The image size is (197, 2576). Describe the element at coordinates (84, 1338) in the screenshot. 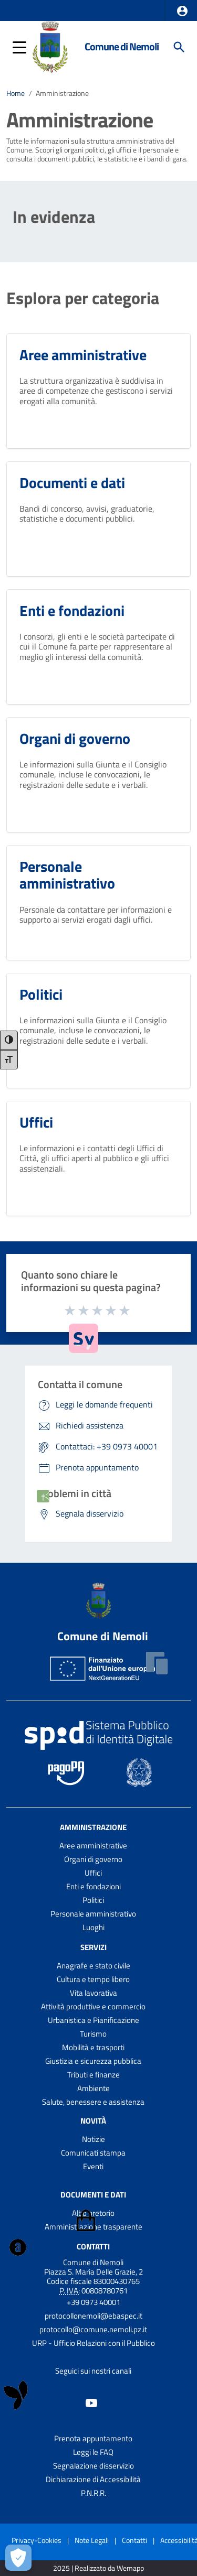

I see `open symbolab math solver app` at that location.